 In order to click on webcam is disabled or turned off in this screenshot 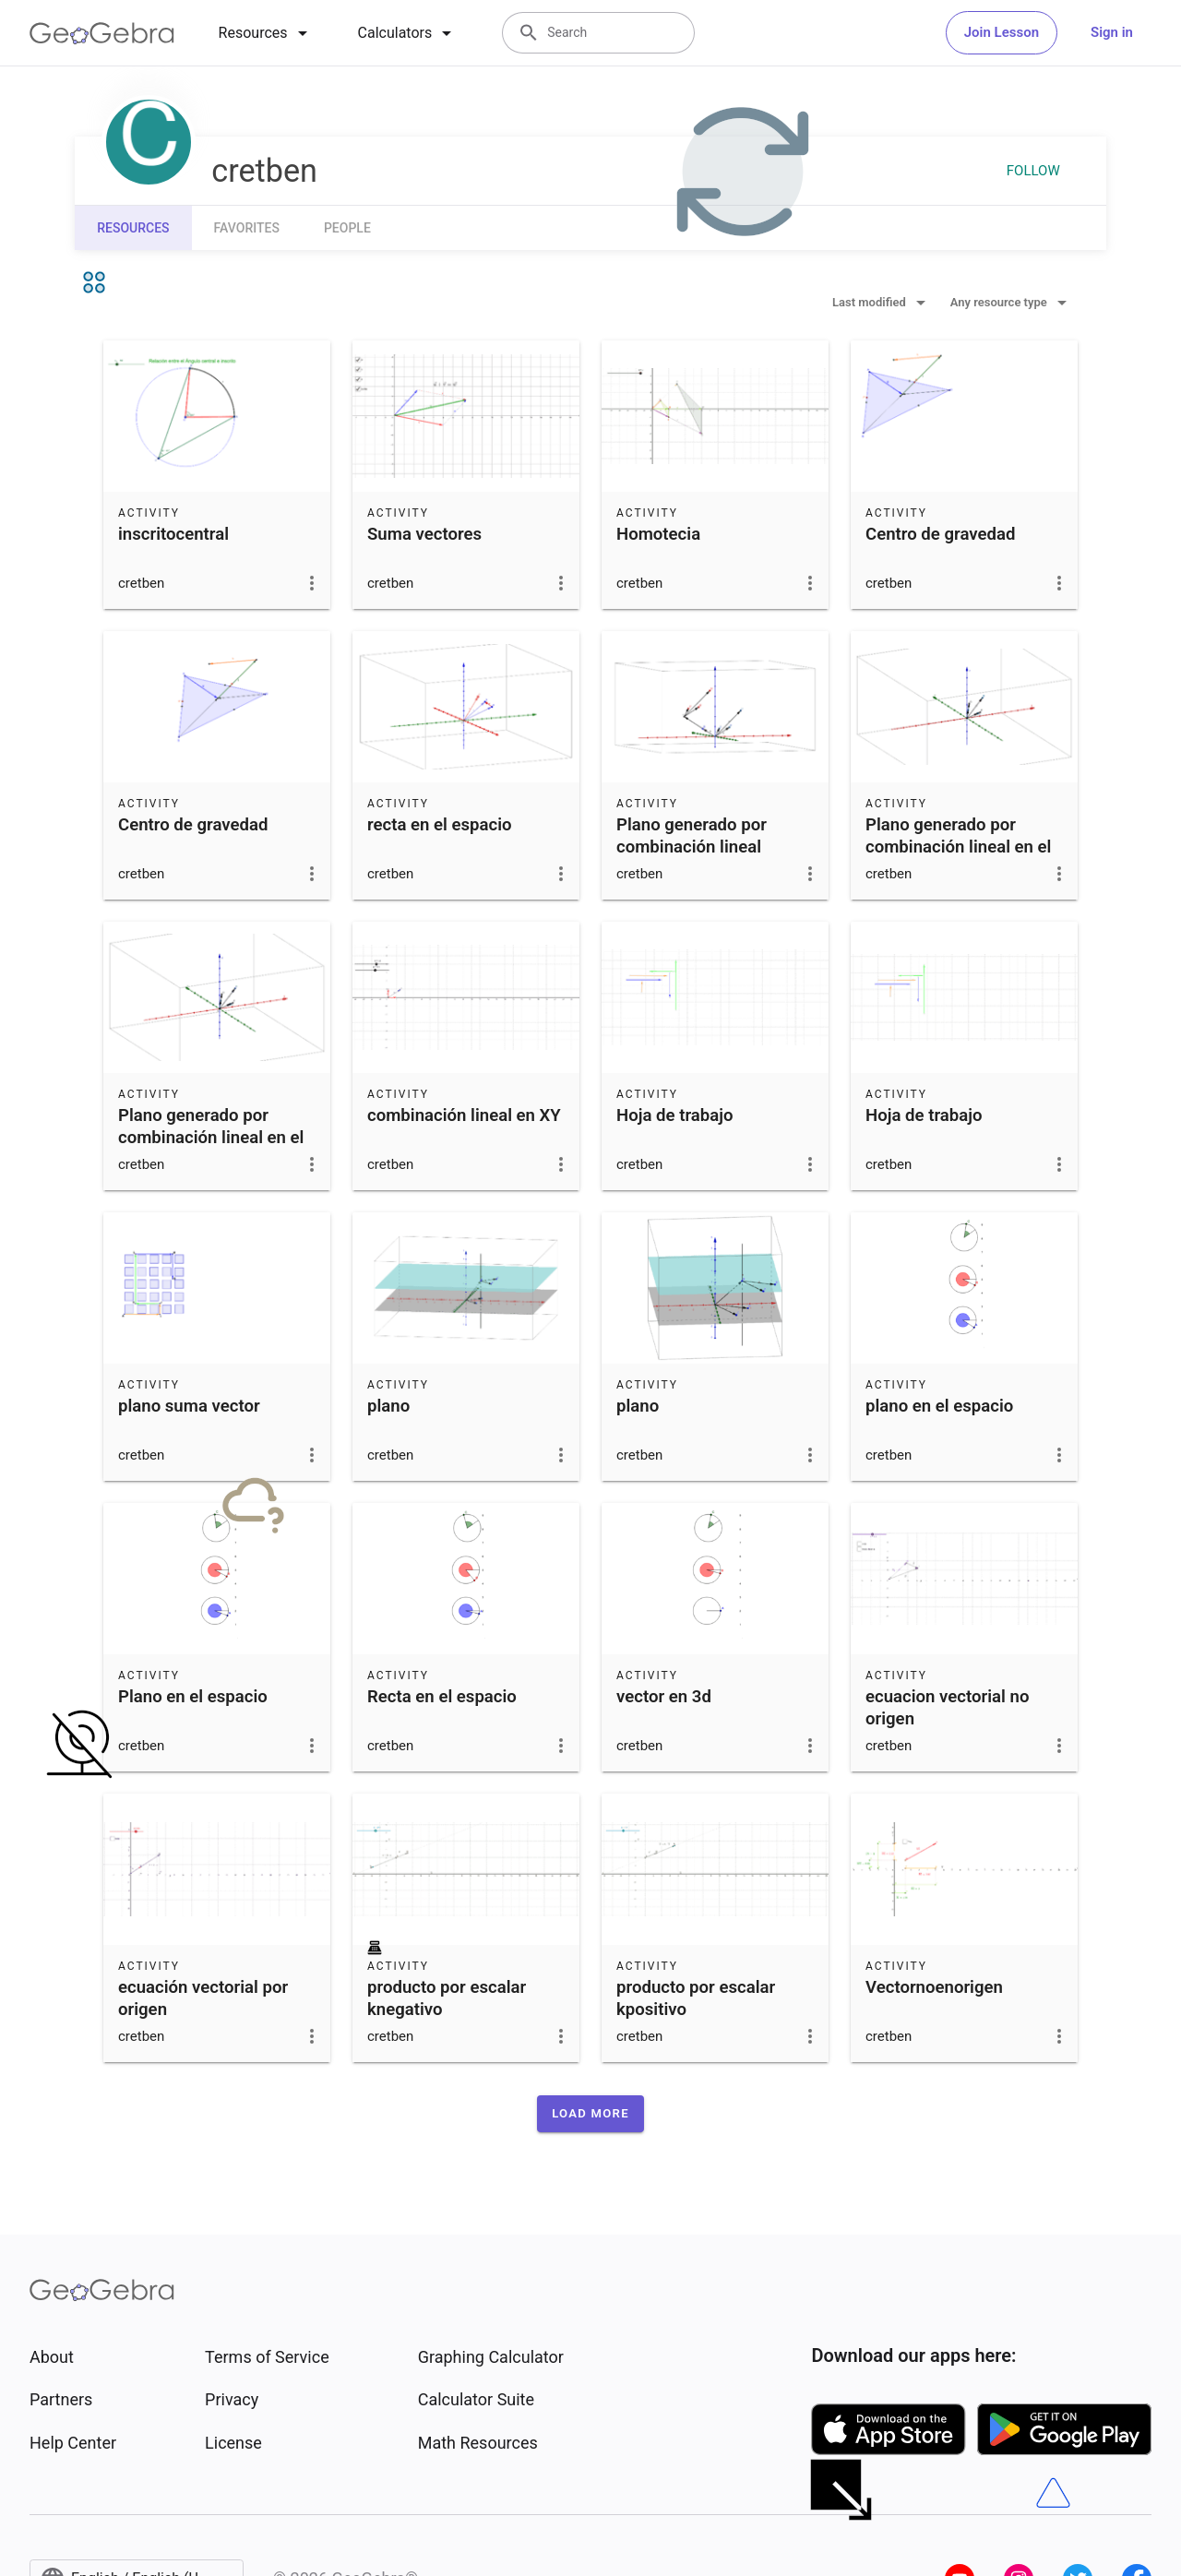, I will do `click(82, 1746)`.